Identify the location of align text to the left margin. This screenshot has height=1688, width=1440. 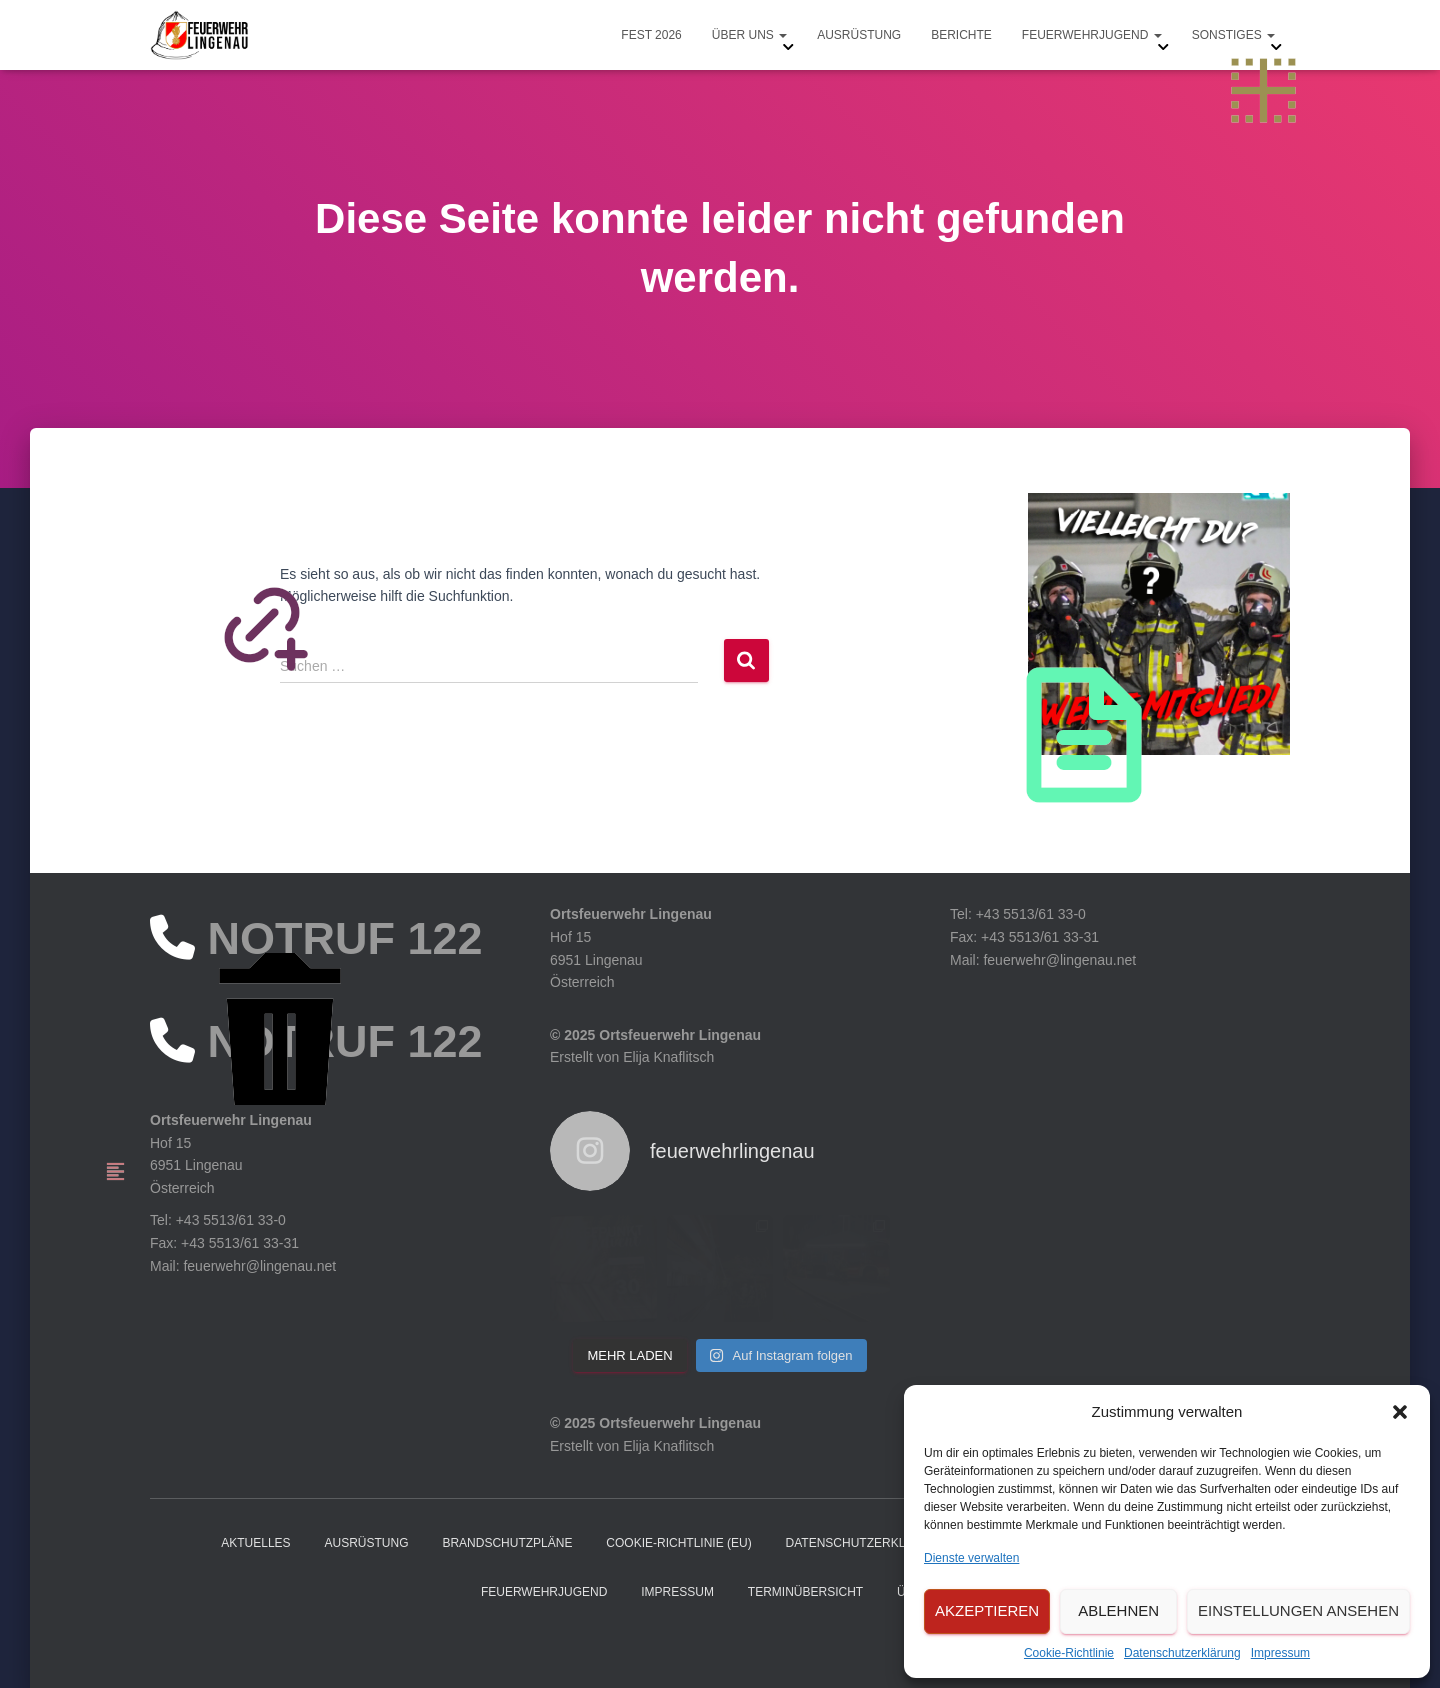
(115, 1171).